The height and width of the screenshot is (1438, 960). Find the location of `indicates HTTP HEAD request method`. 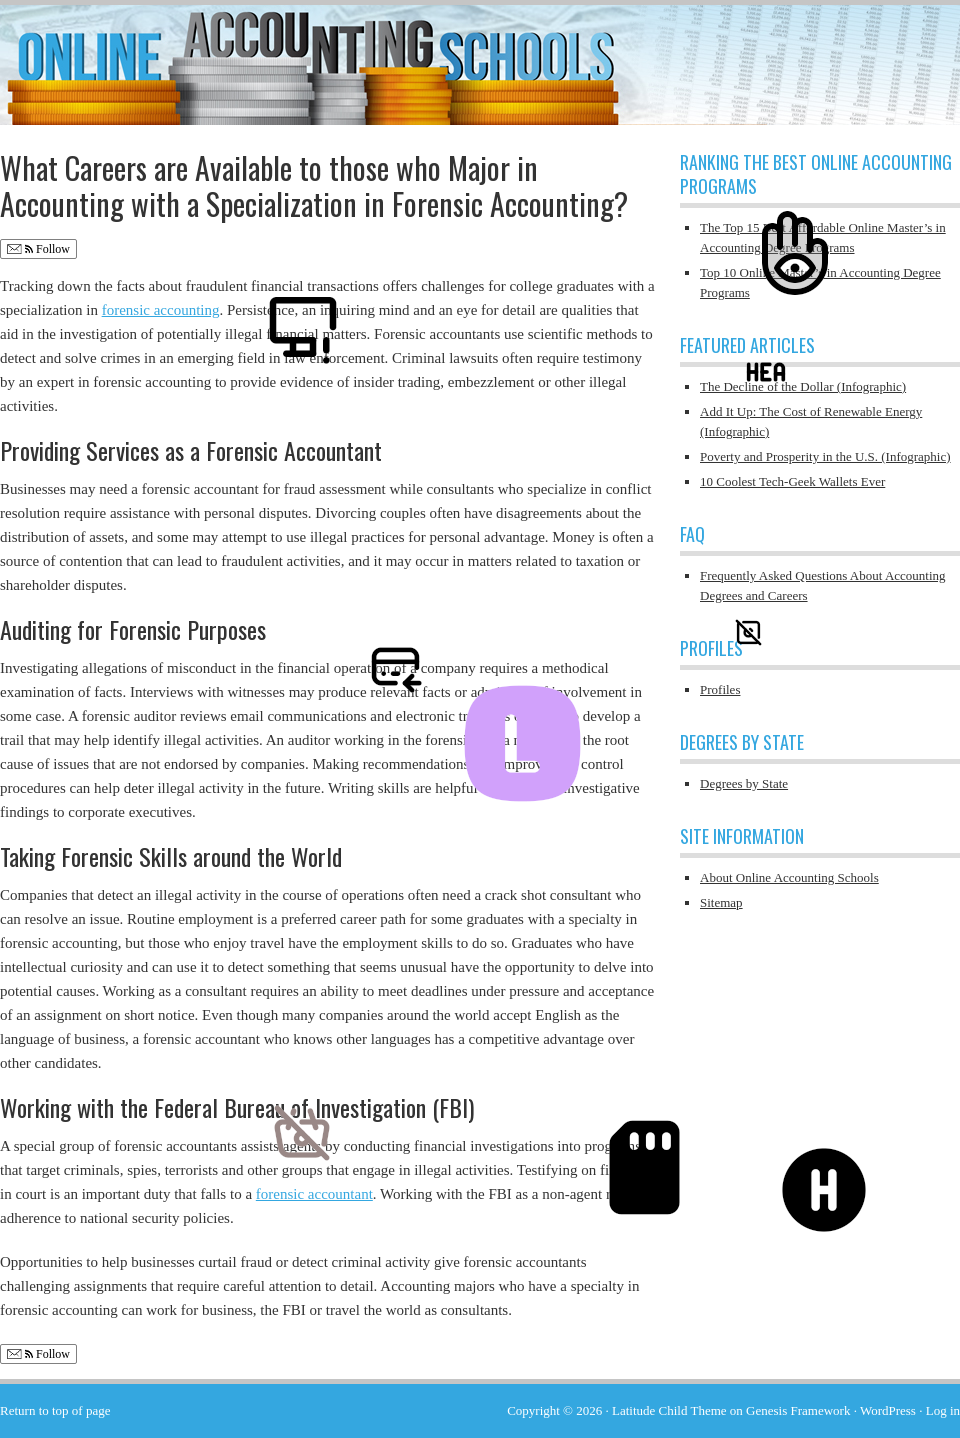

indicates HTTP HEAD request method is located at coordinates (766, 372).